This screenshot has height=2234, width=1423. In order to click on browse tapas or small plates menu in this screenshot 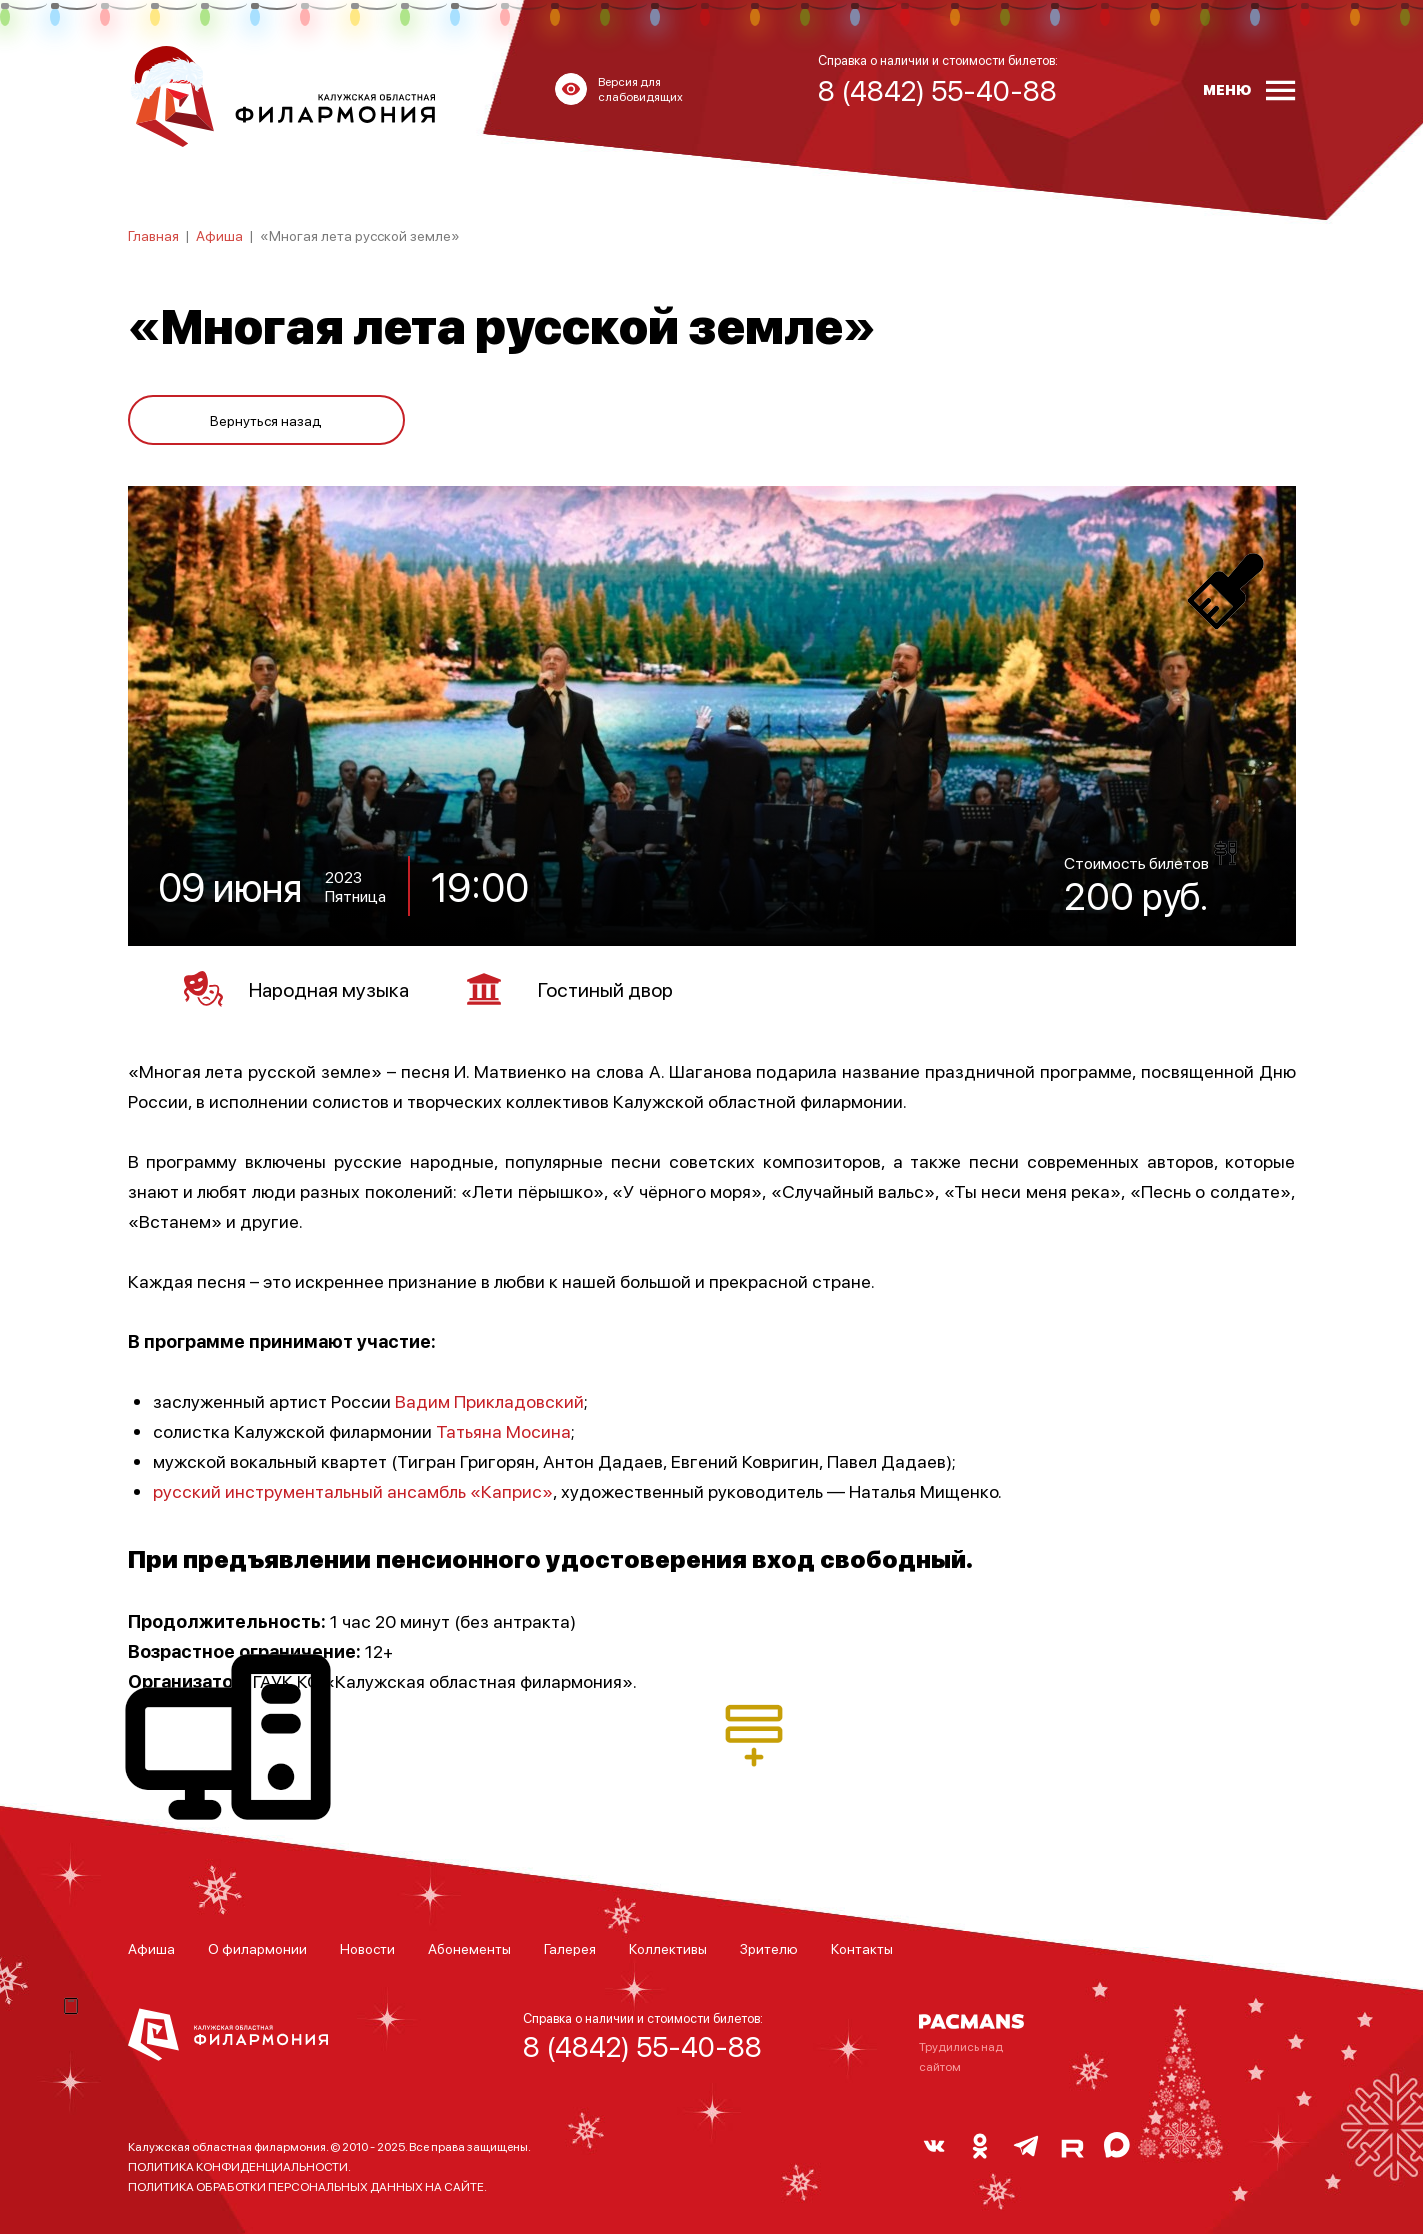, I will do `click(1226, 853)`.